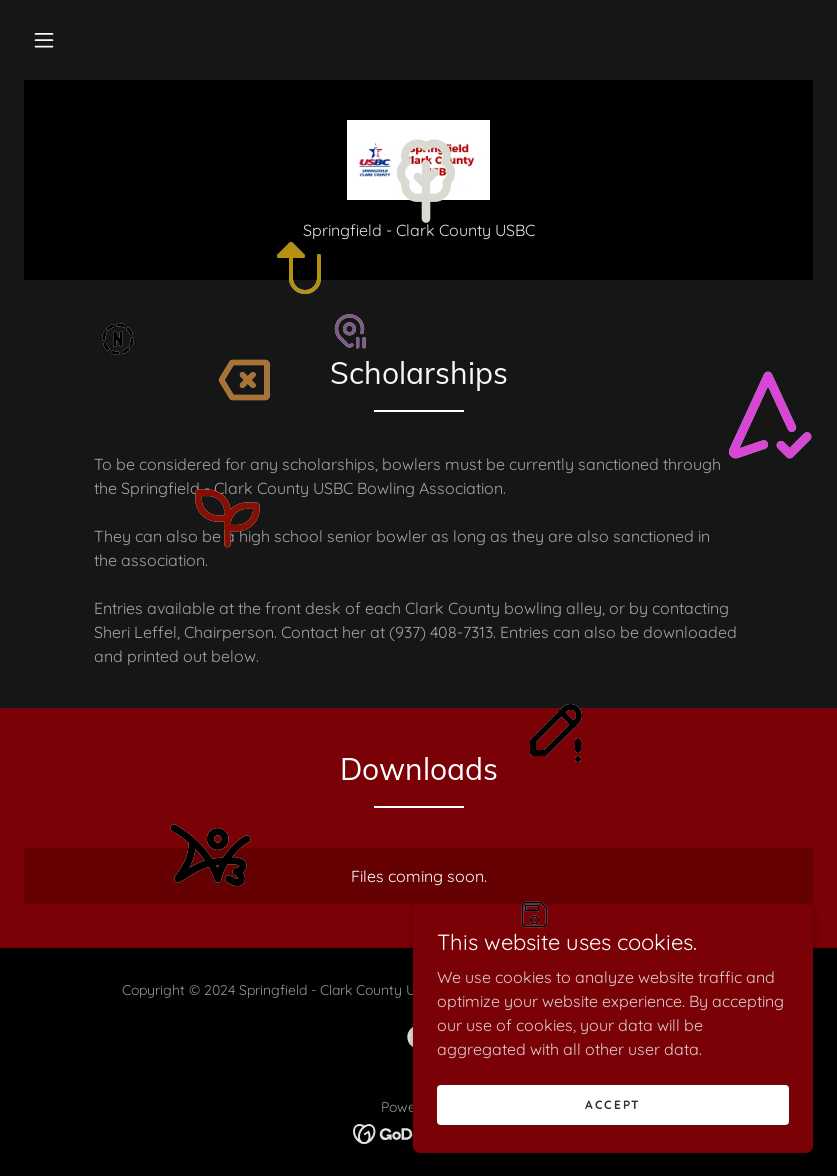 The width and height of the screenshot is (837, 1176). I want to click on indicates a draft or pending status for an item, so click(118, 339).